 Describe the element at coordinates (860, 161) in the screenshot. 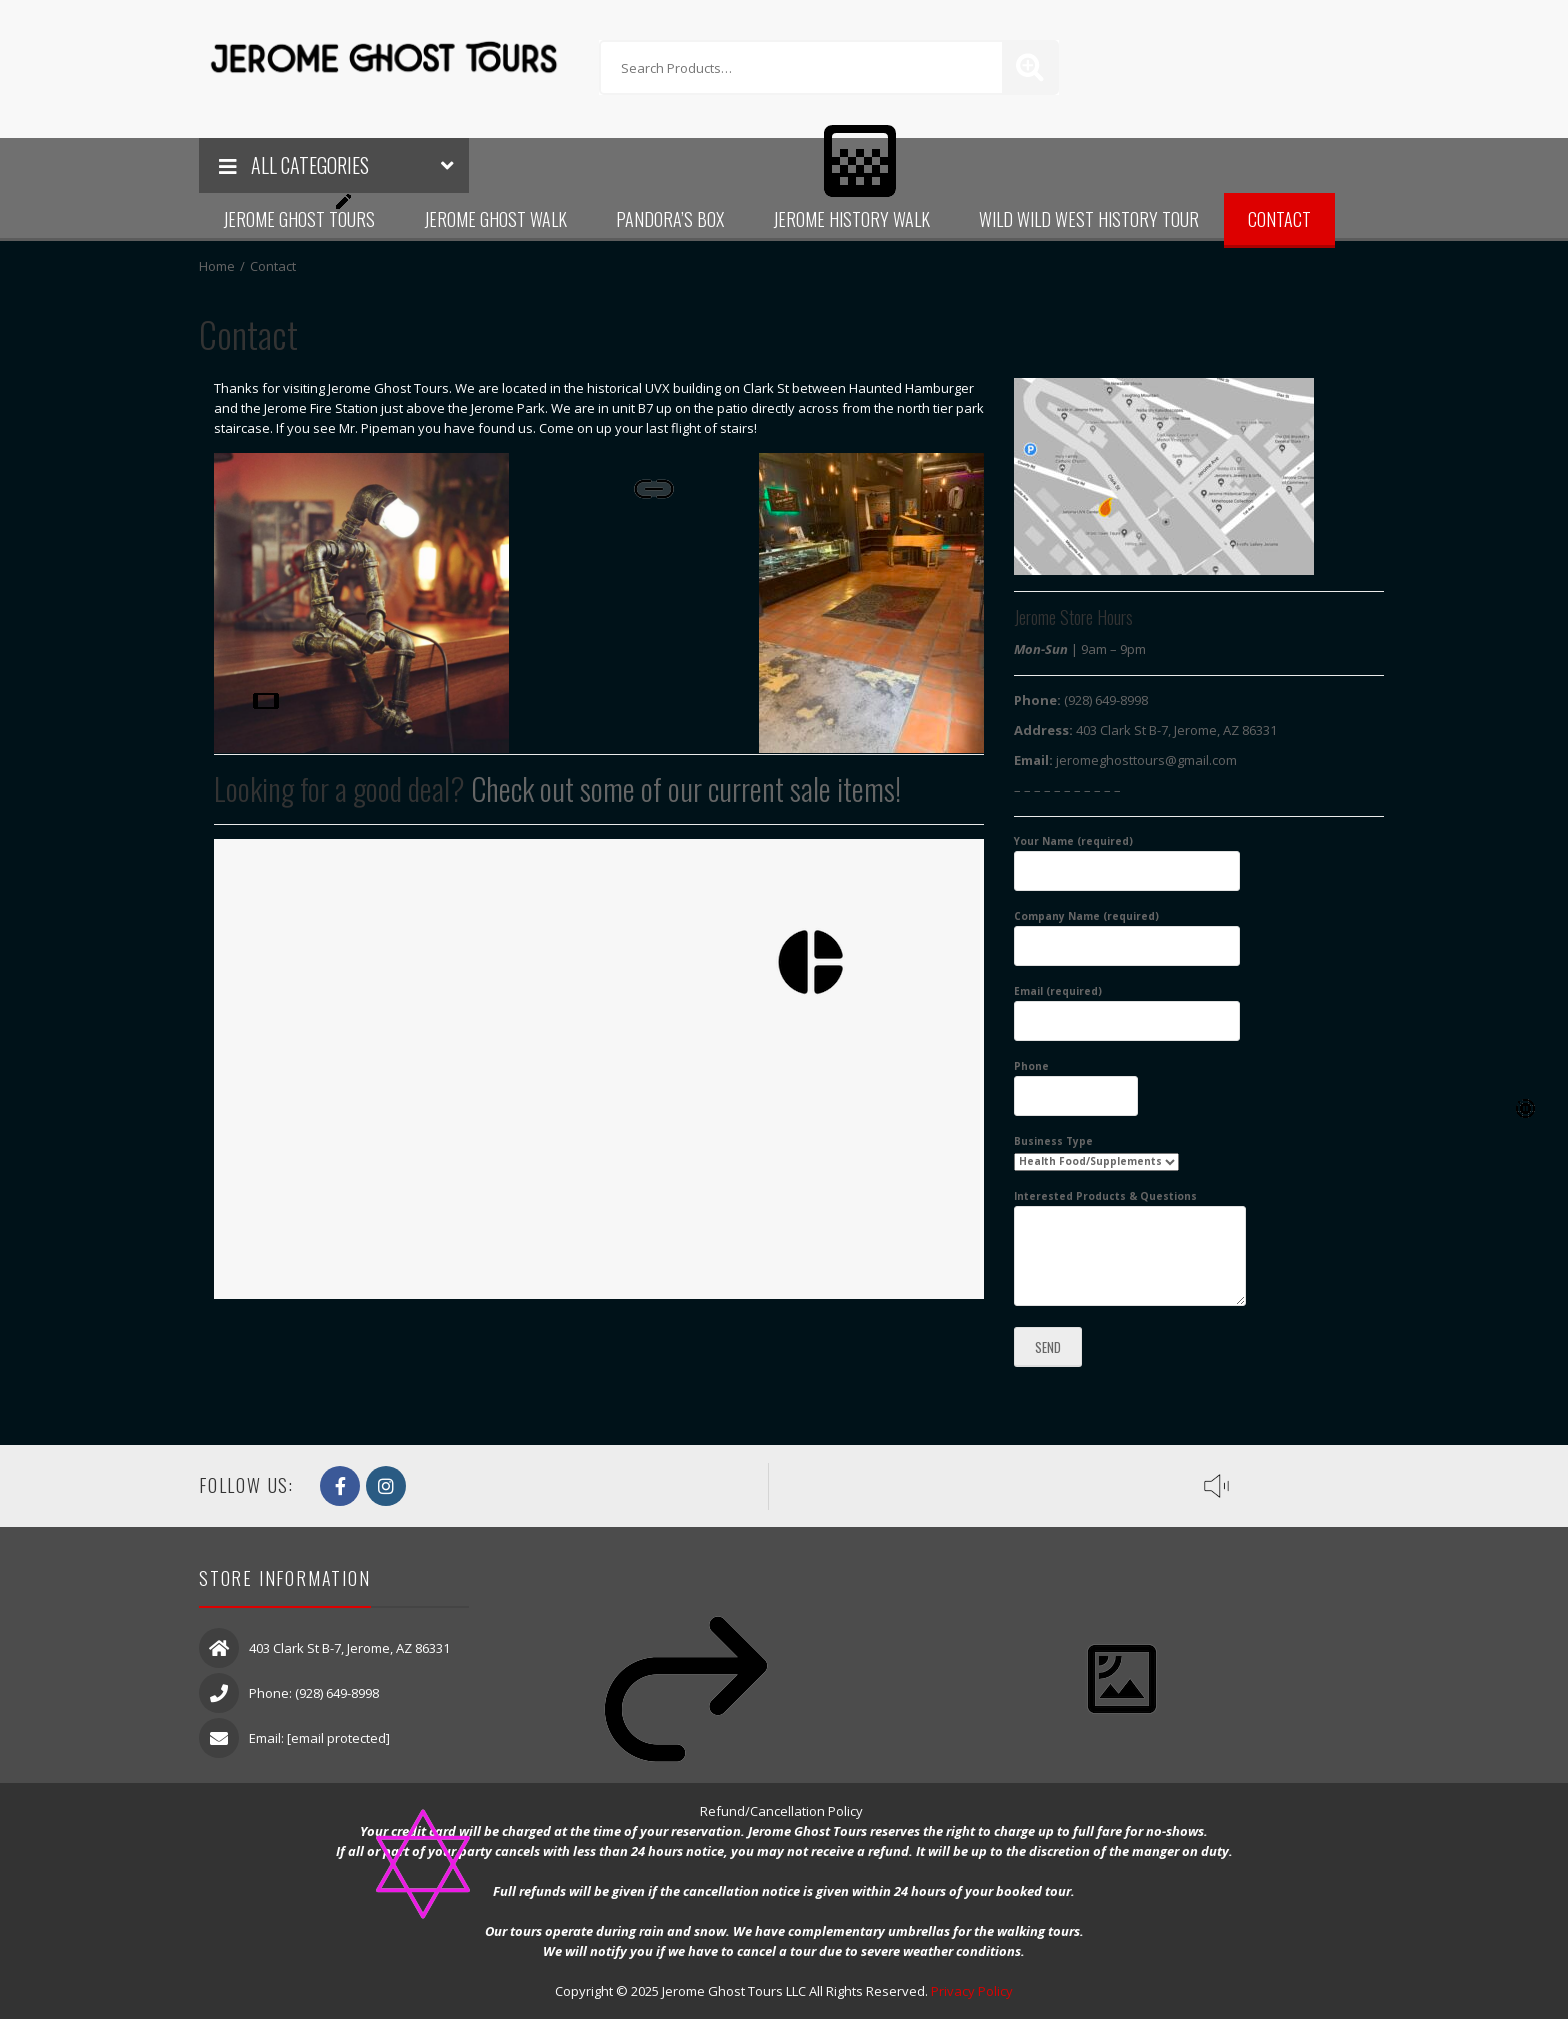

I see `apply a gradient effect to an image` at that location.